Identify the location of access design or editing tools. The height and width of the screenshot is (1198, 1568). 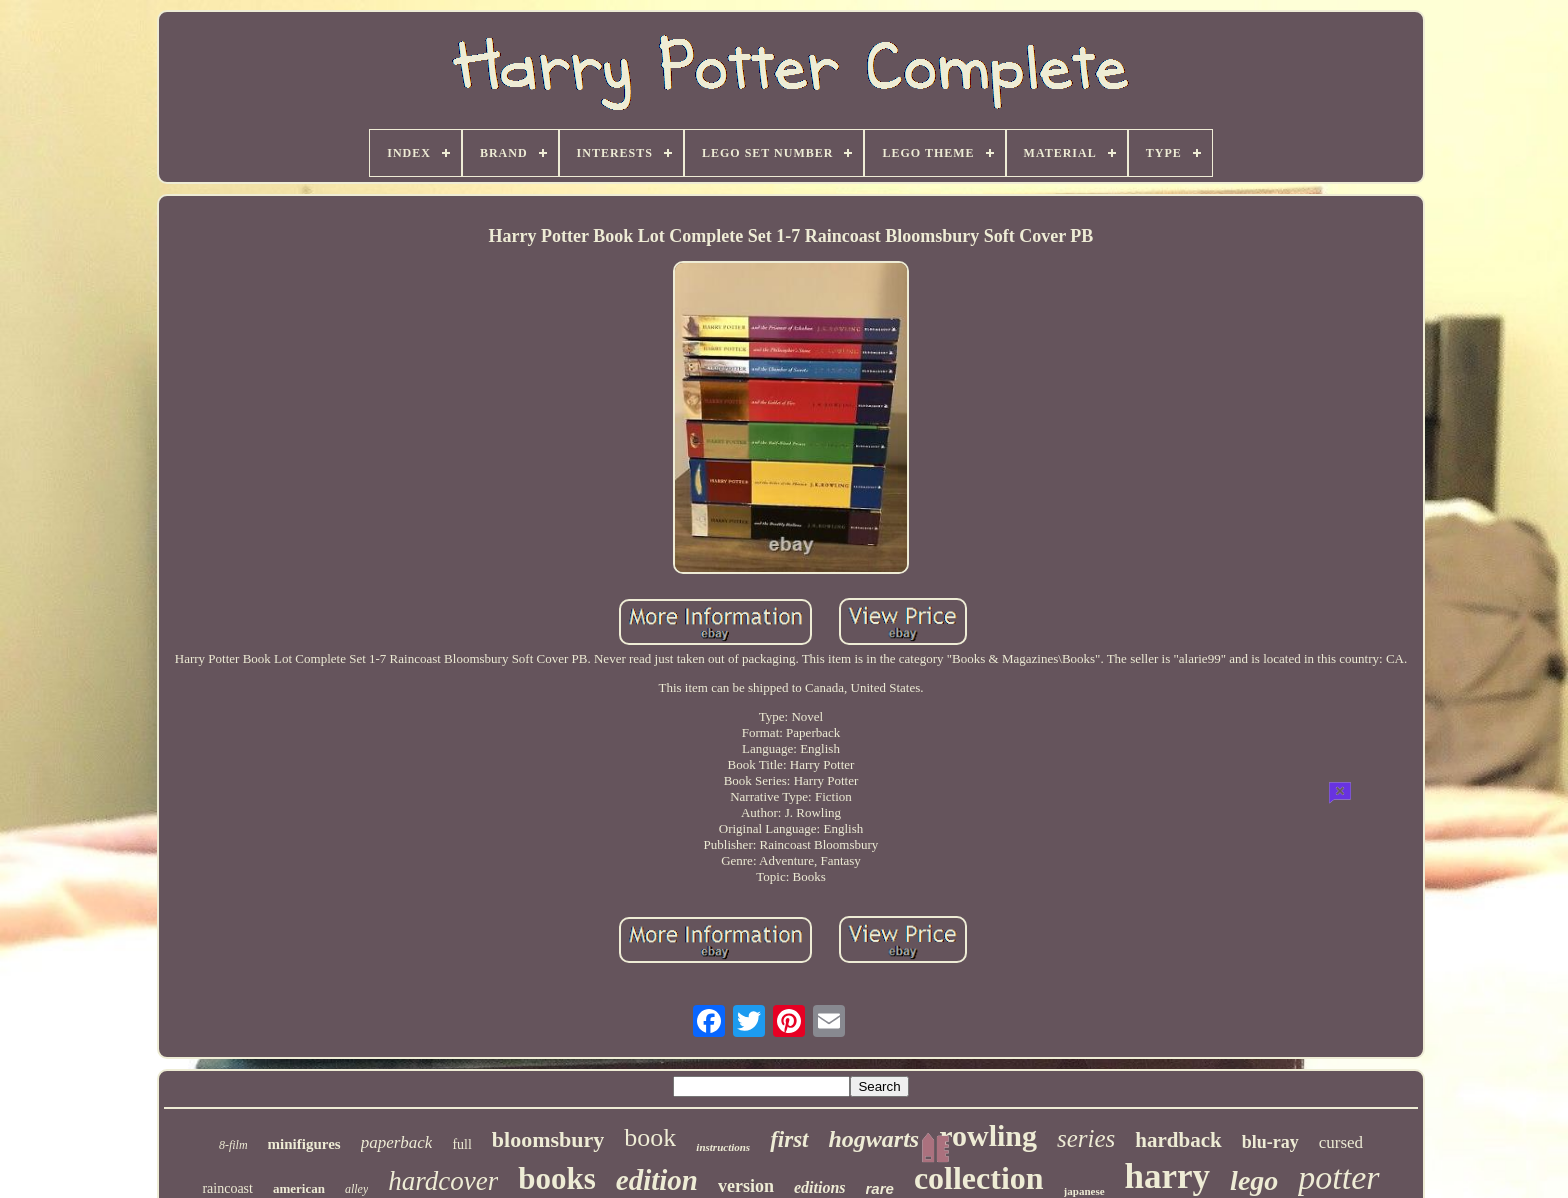
(935, 1147).